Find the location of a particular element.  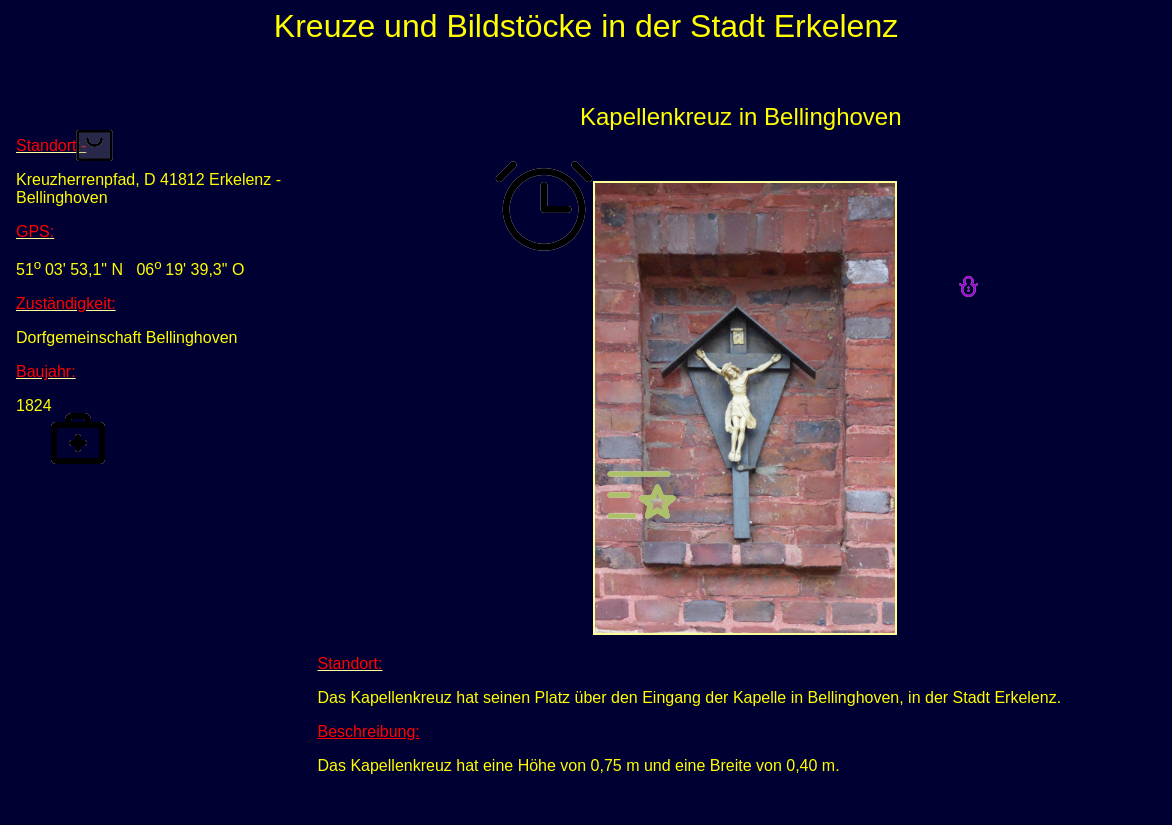

set or manage alarms is located at coordinates (544, 206).